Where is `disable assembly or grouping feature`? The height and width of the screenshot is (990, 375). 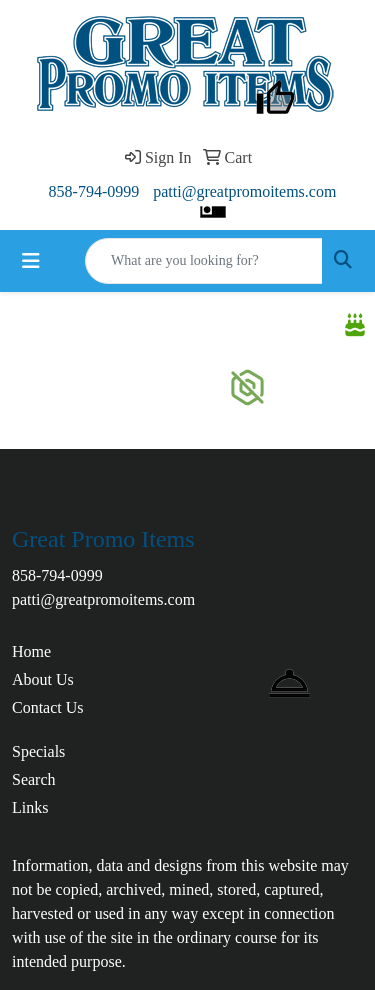
disable assembly or grouping feature is located at coordinates (247, 387).